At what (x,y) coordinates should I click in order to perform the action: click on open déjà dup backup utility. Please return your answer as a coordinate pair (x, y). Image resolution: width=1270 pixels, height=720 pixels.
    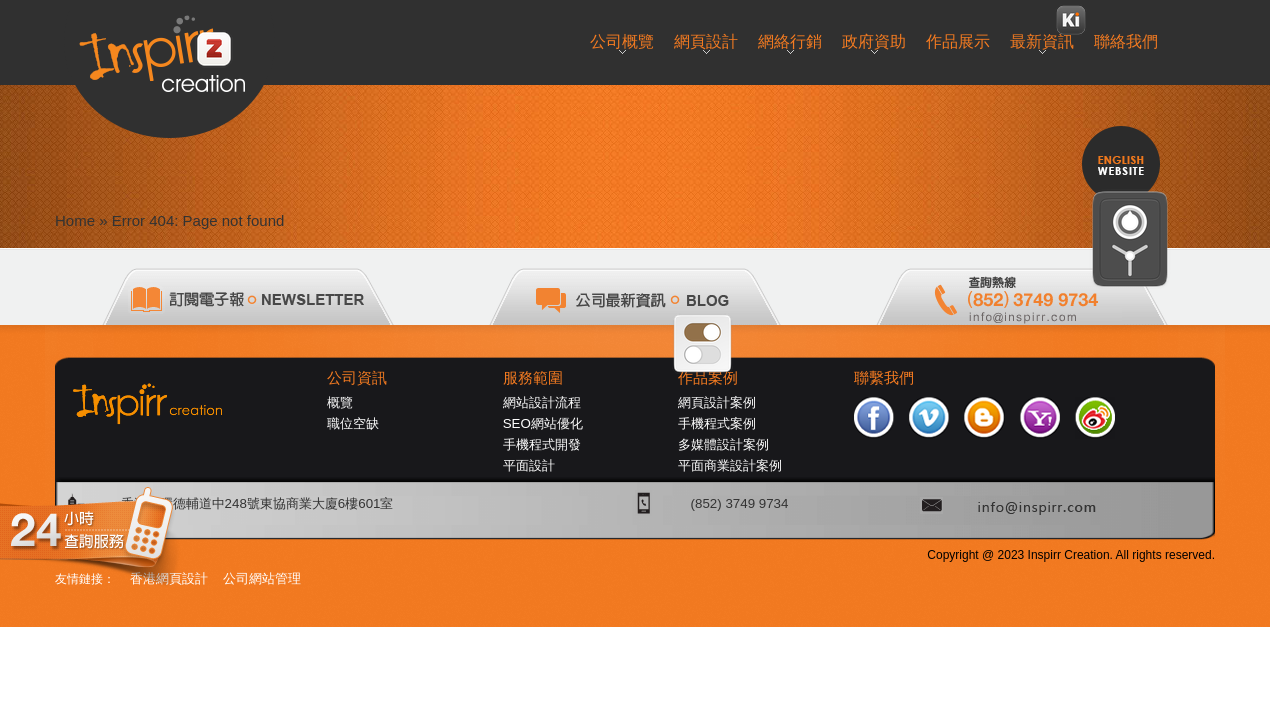
    Looking at the image, I should click on (1130, 239).